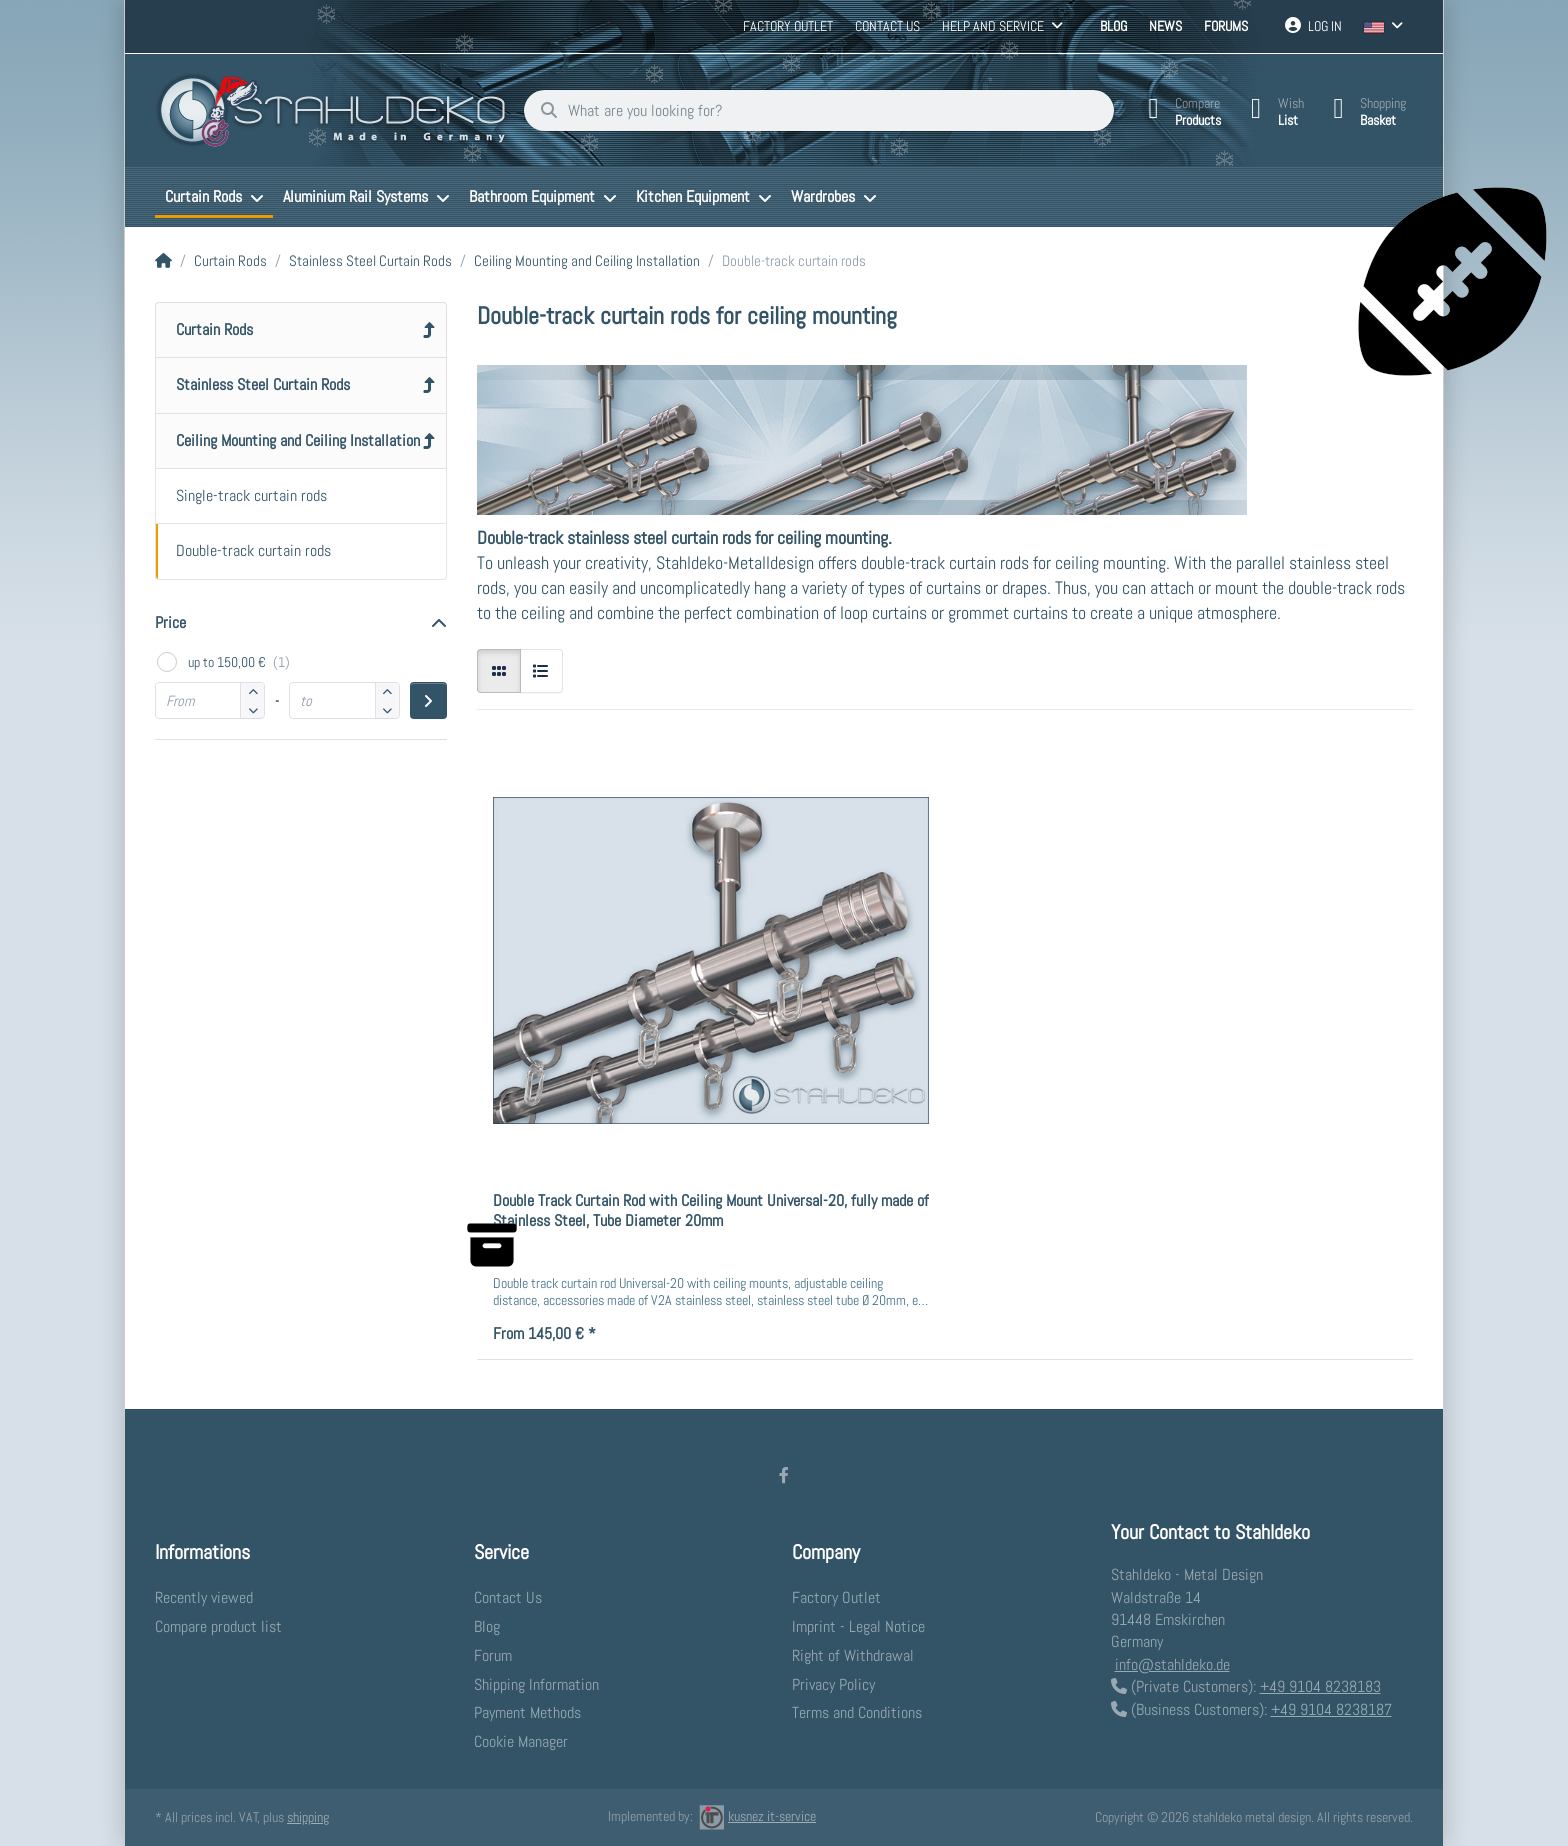  What do you see at coordinates (1452, 281) in the screenshot?
I see `view sports scores or updates` at bounding box center [1452, 281].